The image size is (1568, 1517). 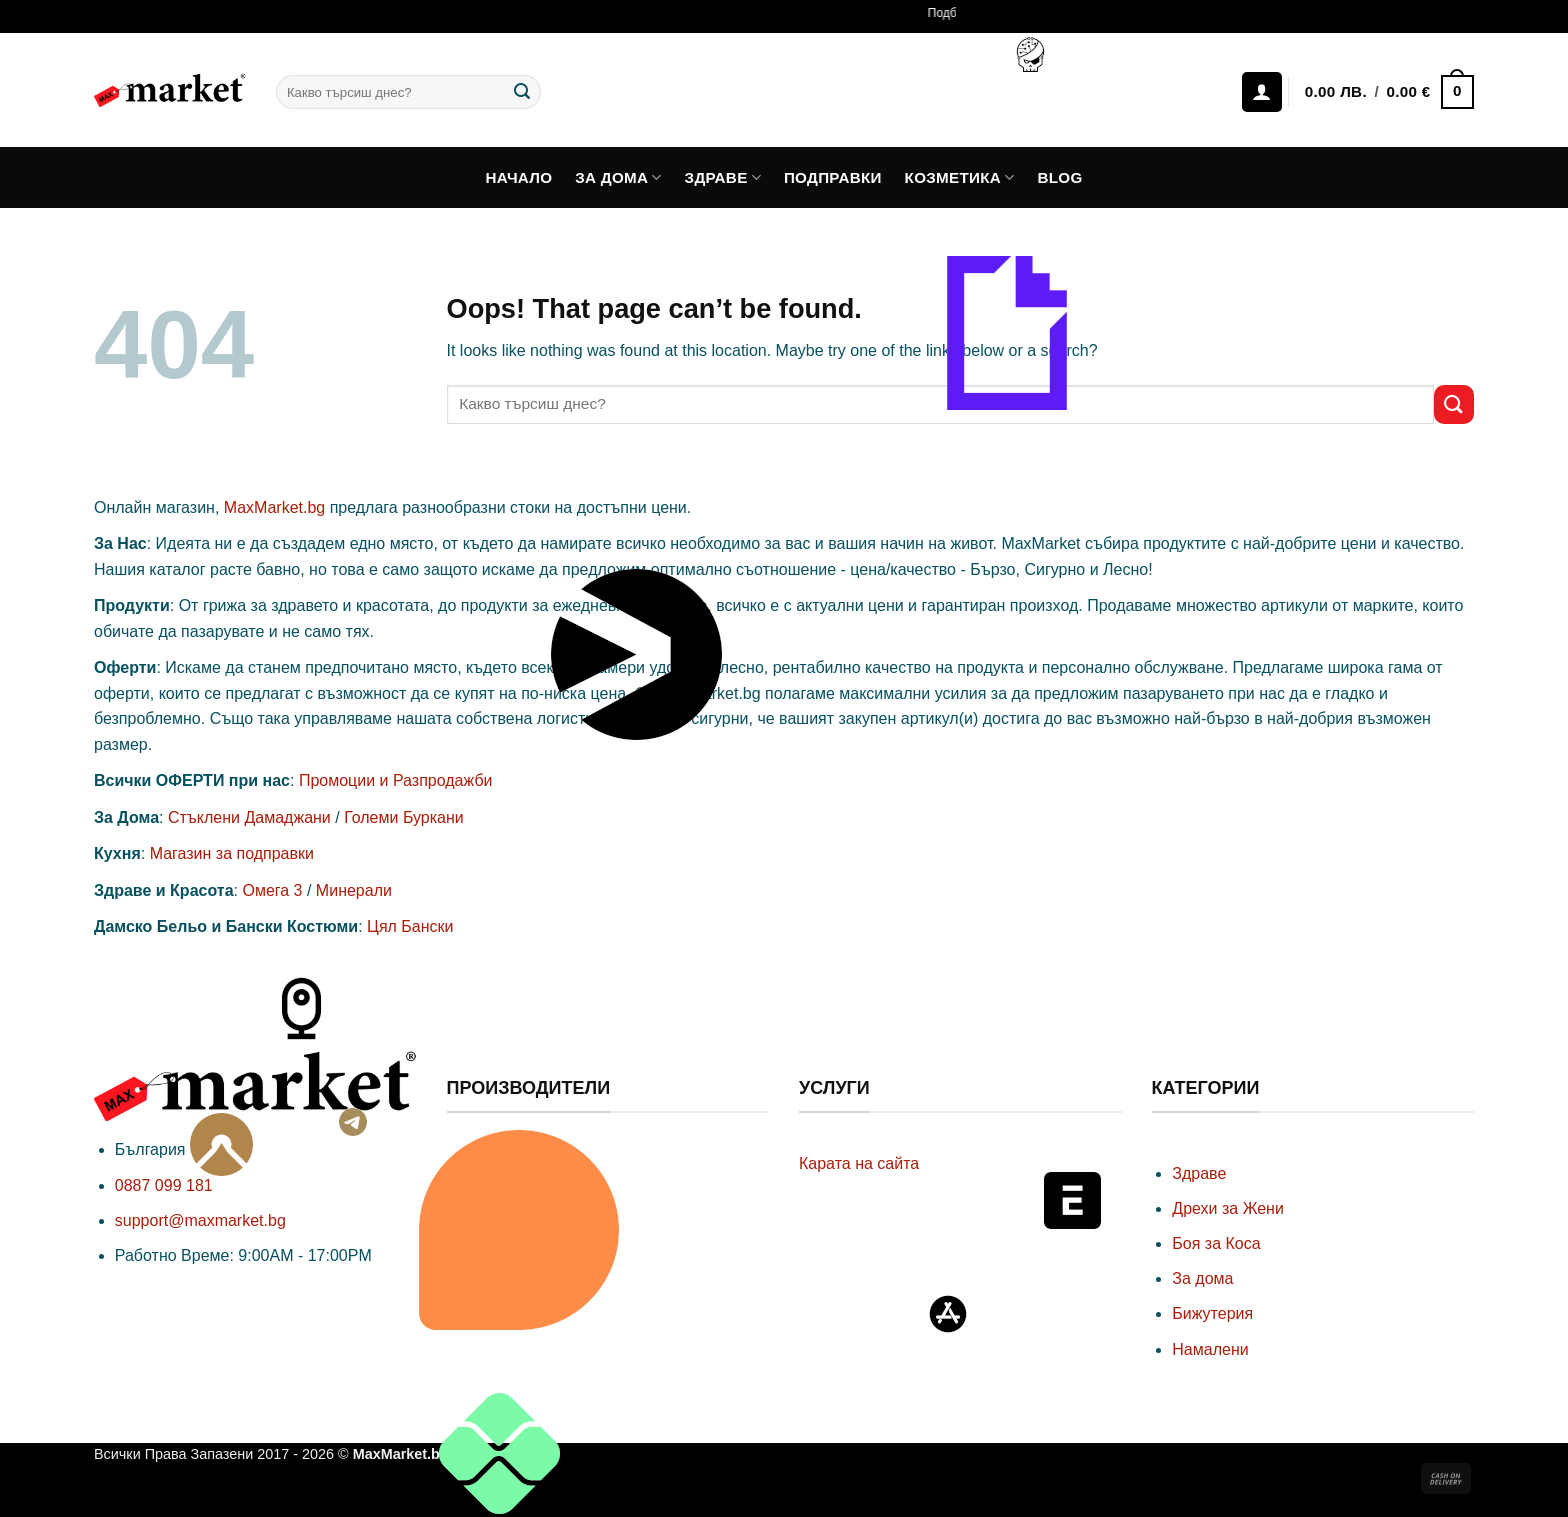 I want to click on open Telegram messaging app, so click(x=353, y=1122).